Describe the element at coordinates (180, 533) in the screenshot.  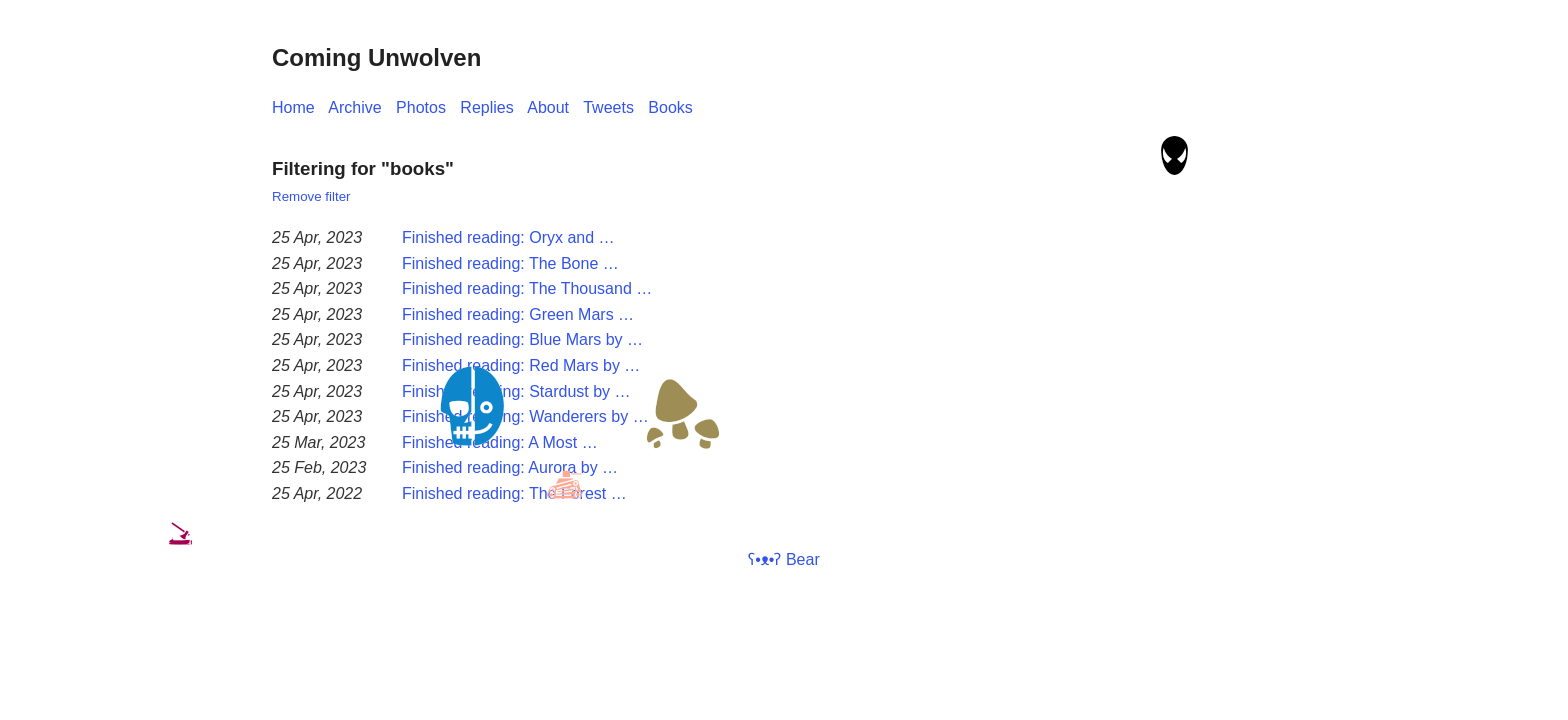
I see `woodcutting or logging activity in a game` at that location.